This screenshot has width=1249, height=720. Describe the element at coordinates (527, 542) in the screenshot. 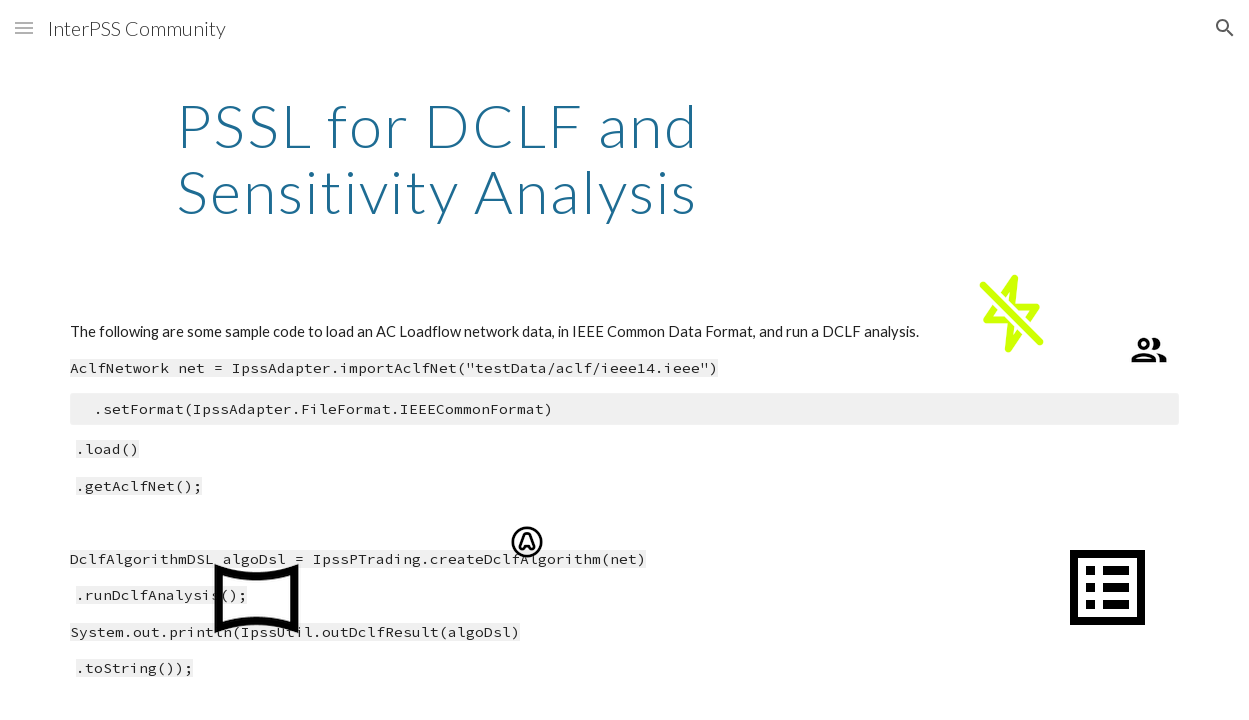

I see `sign in with OAuth authentication` at that location.